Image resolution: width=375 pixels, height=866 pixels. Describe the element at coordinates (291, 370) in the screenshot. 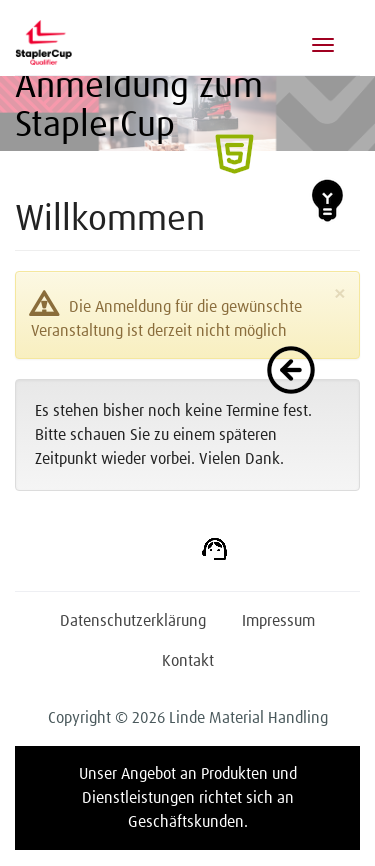

I see `go back to the previous screen` at that location.